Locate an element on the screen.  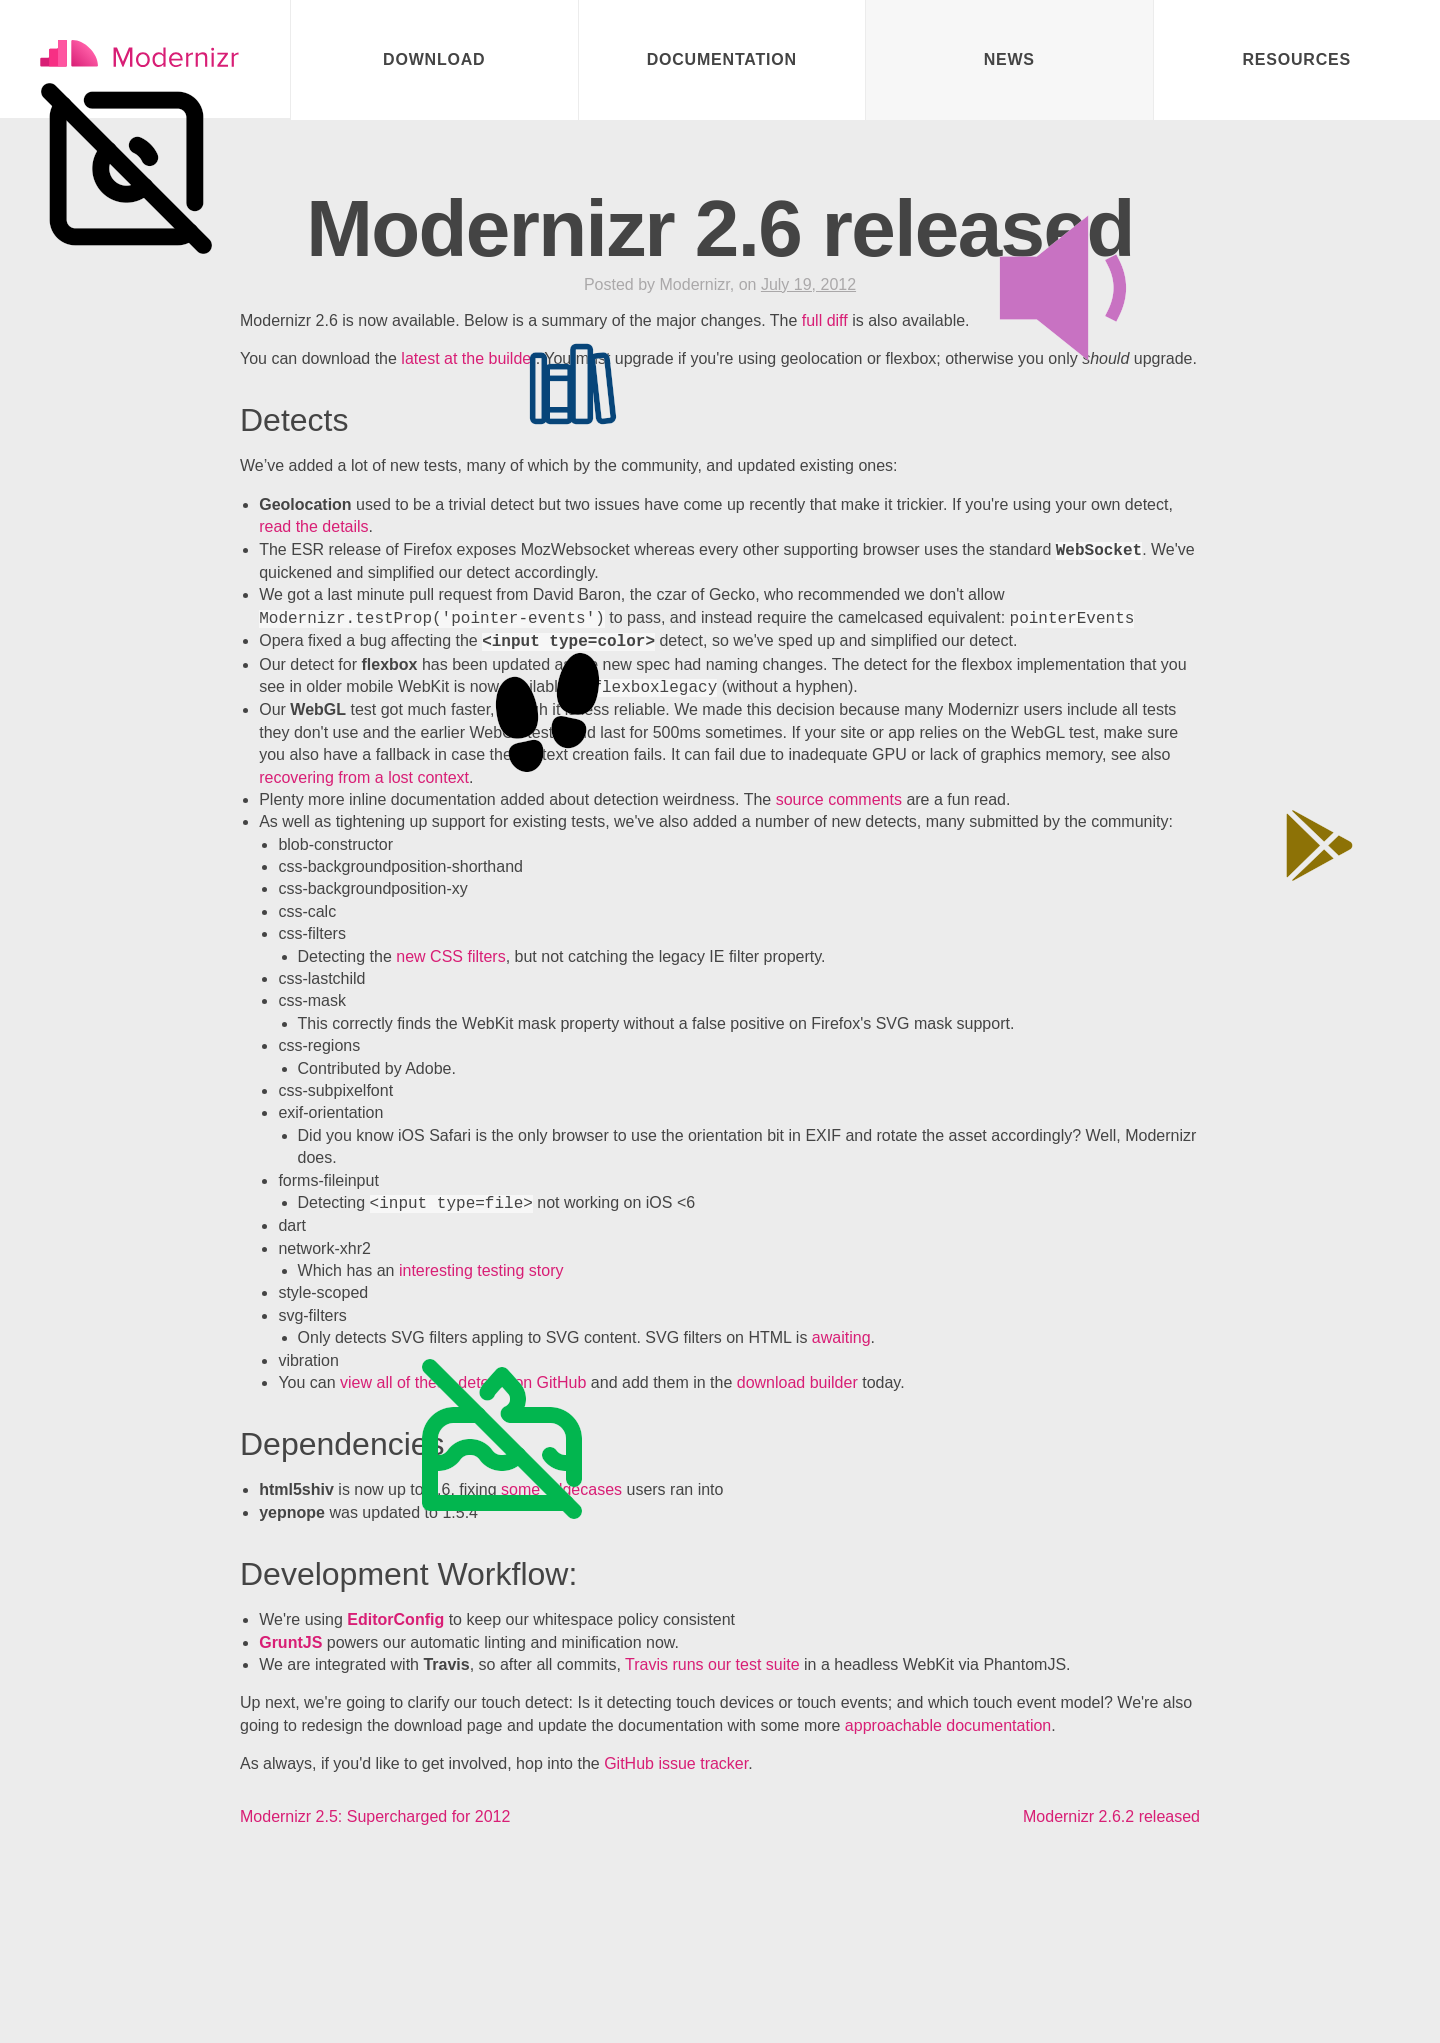
adjust volume to low level is located at coordinates (1063, 288).